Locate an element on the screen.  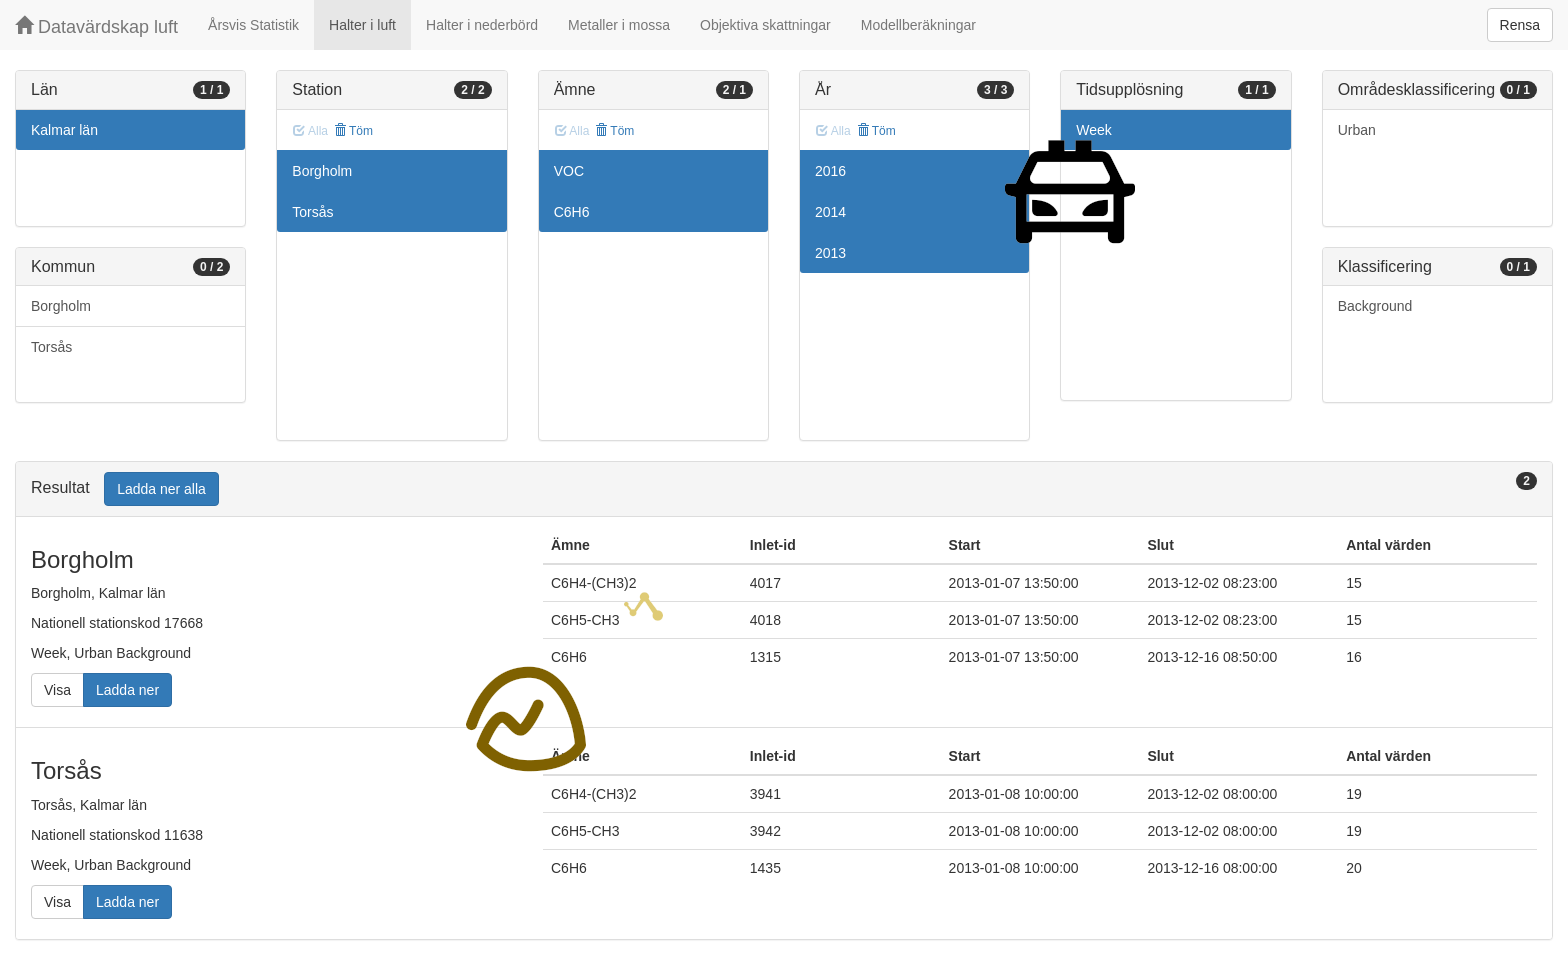
alwaysdata hosting service logo is located at coordinates (643, 606).